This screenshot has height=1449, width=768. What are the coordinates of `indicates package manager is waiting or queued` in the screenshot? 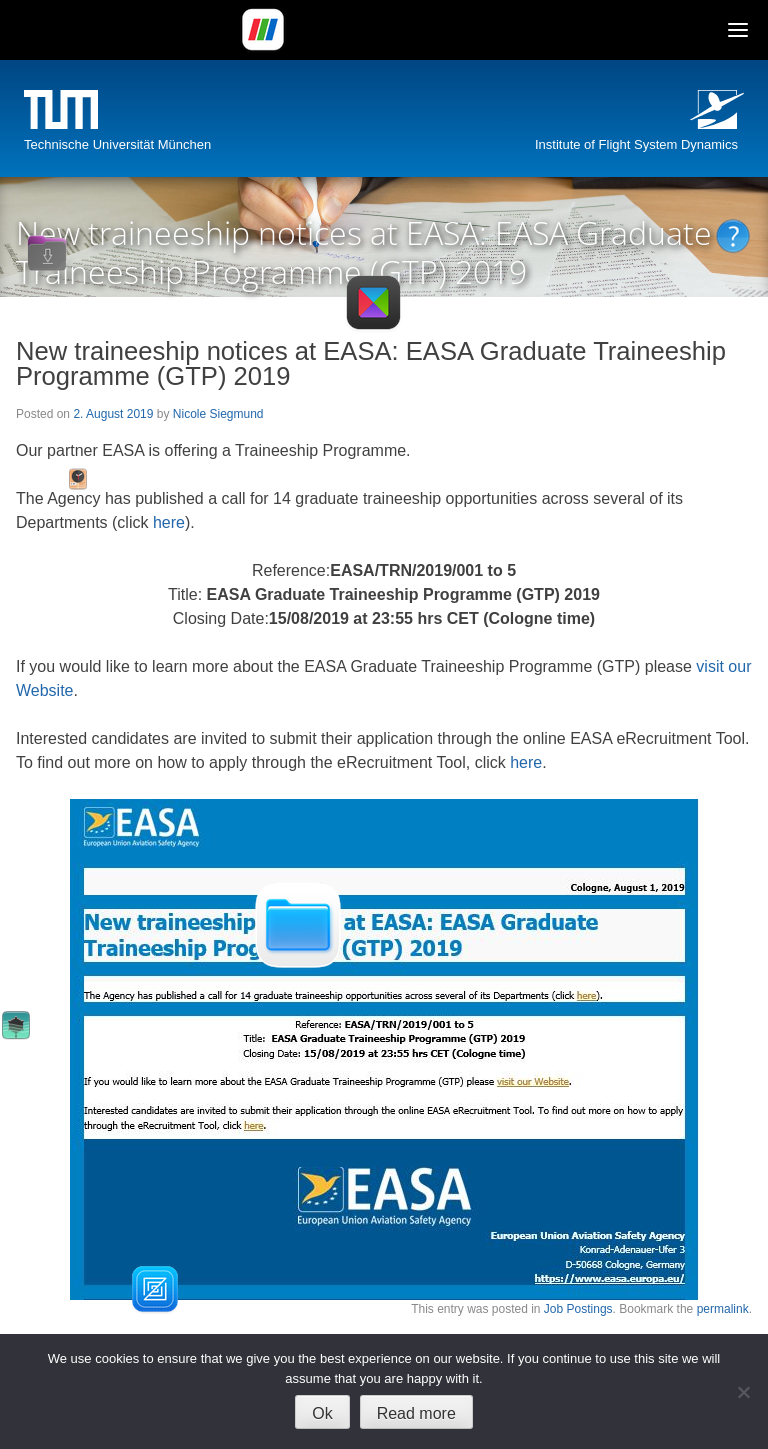 It's located at (78, 479).